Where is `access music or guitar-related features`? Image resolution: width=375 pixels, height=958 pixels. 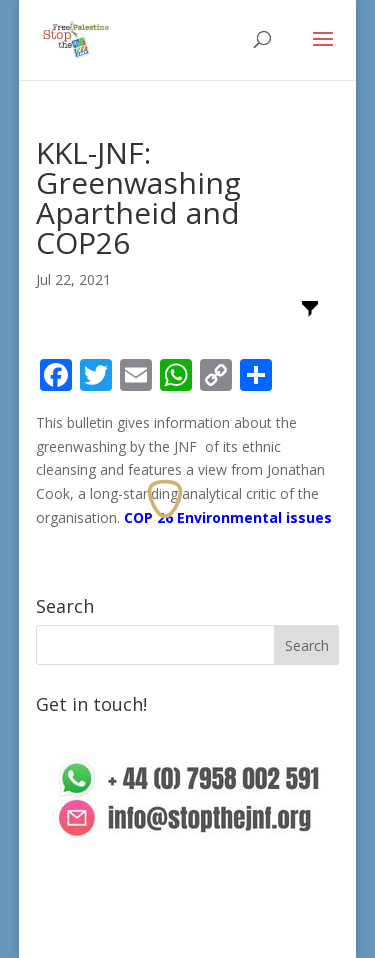 access music or guitar-related features is located at coordinates (165, 499).